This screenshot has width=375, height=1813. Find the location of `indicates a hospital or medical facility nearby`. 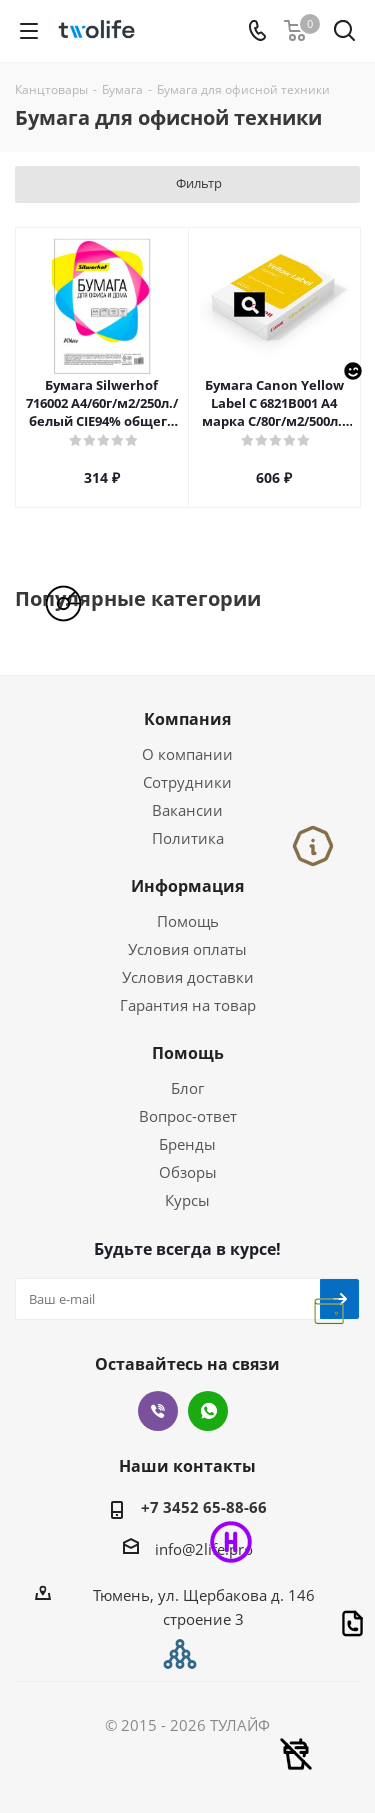

indicates a hospital or medical facility nearby is located at coordinates (231, 1542).